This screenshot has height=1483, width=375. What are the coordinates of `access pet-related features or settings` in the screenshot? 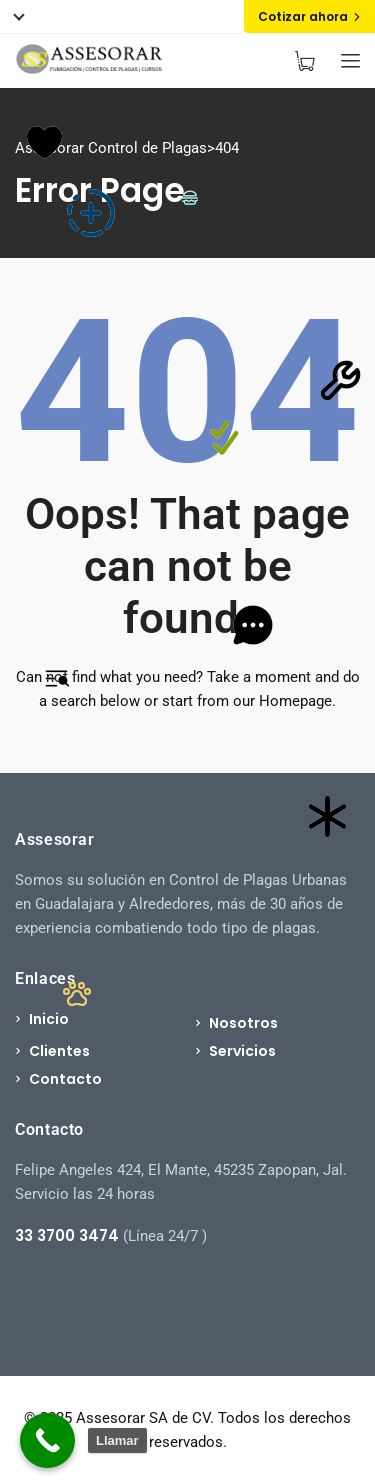 It's located at (77, 994).